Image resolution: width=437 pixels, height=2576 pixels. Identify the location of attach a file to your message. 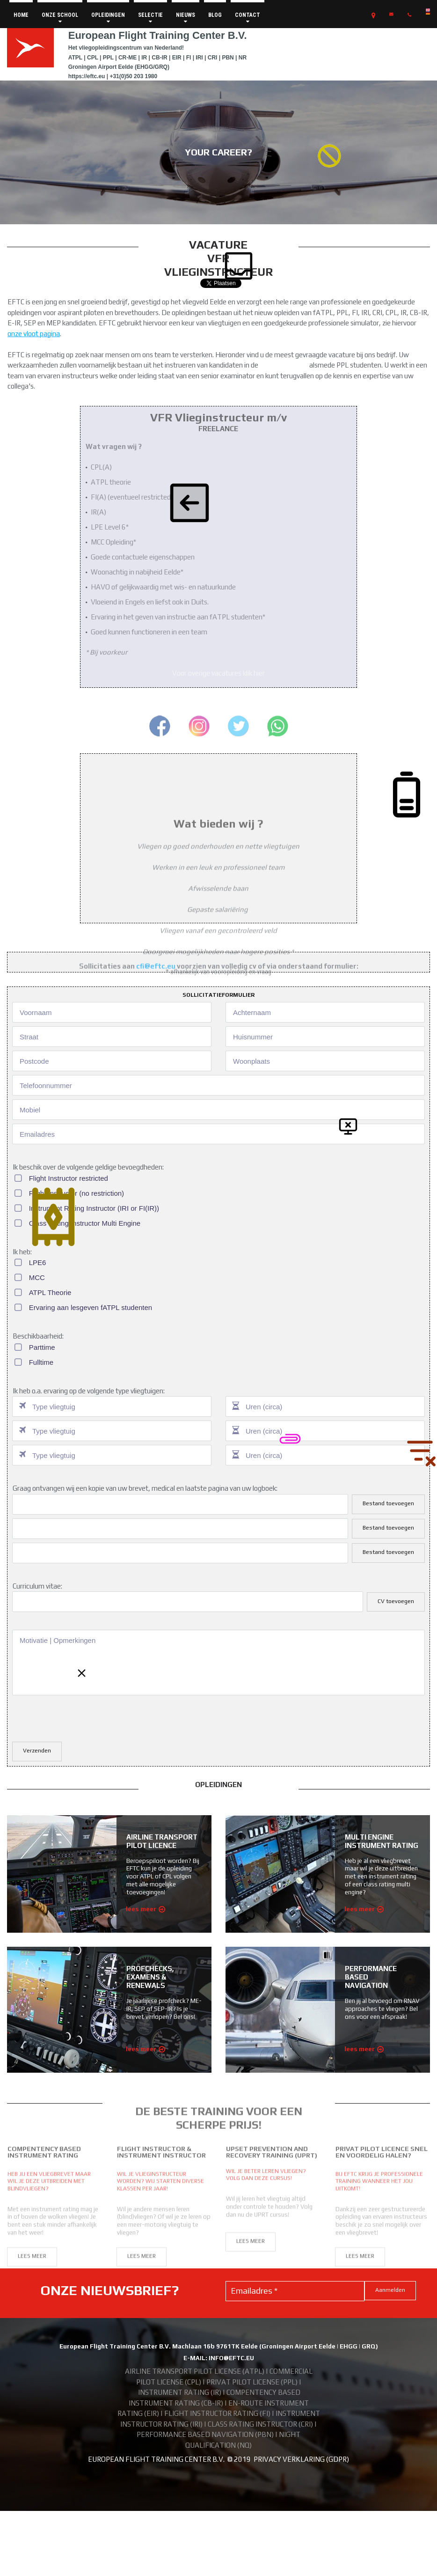
(290, 1439).